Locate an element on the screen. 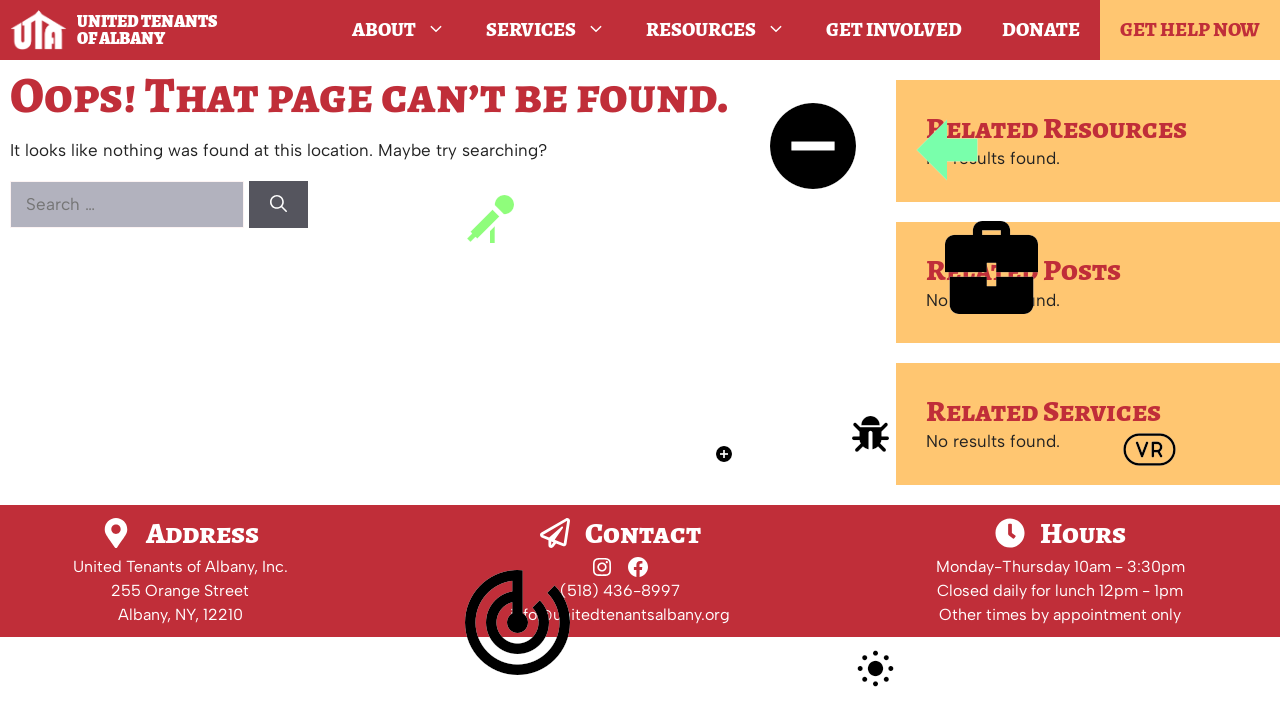 The height and width of the screenshot is (720, 1280). view radar or scanning functionality is located at coordinates (517, 622).